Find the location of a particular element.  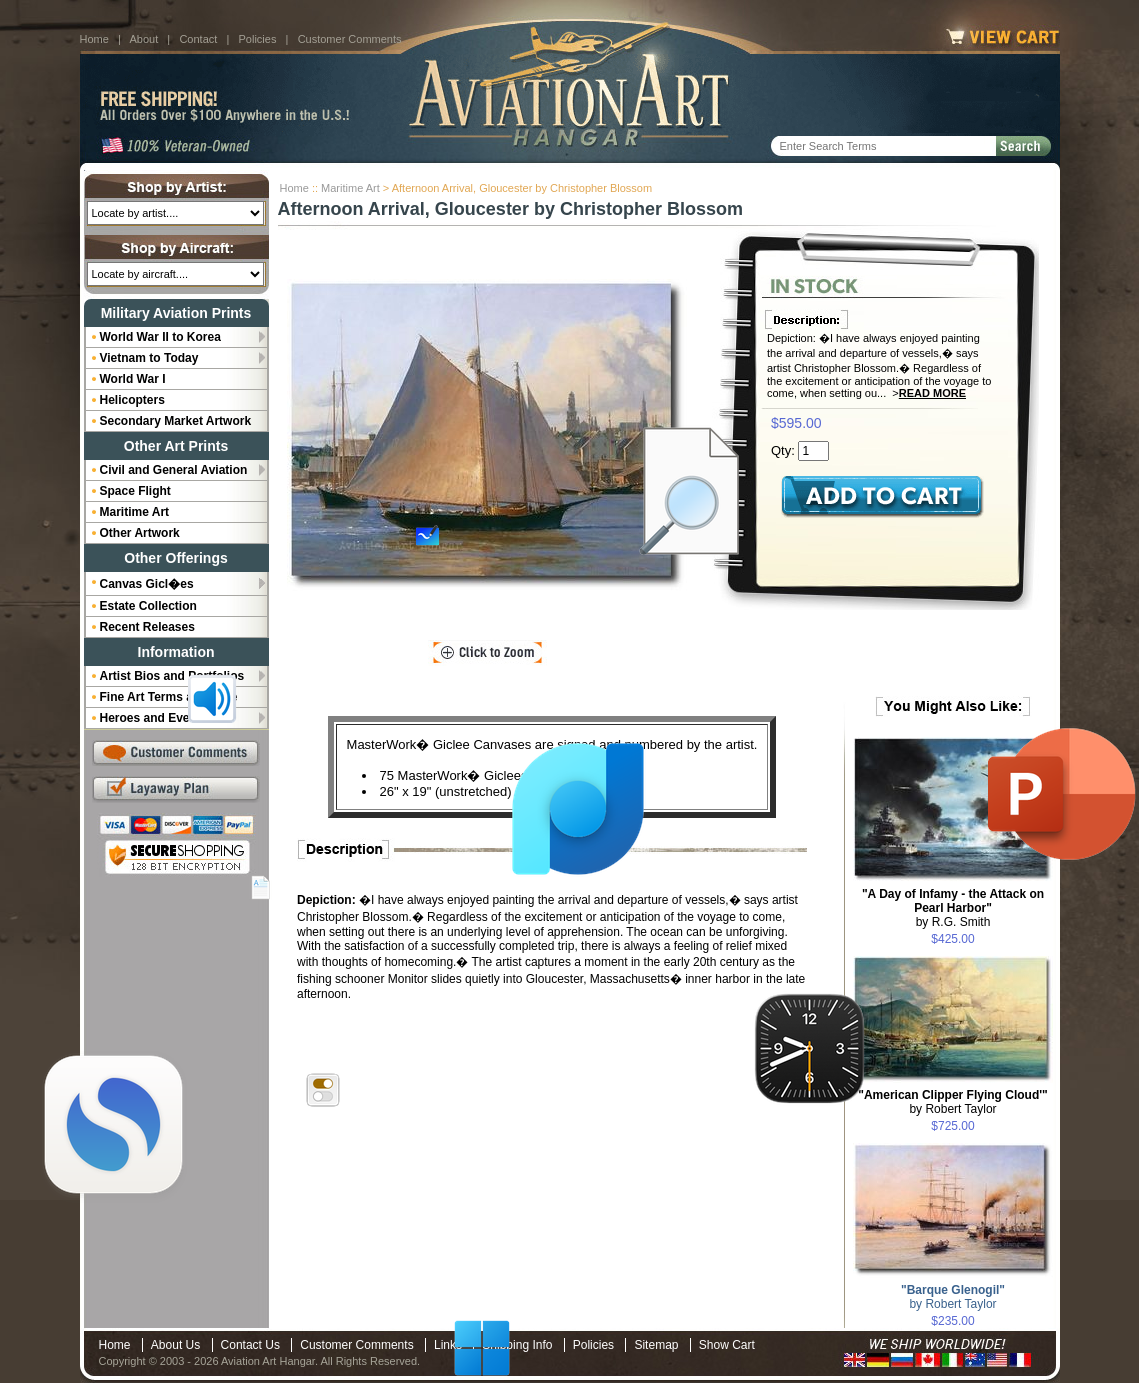

open a text document or word processing file is located at coordinates (260, 887).